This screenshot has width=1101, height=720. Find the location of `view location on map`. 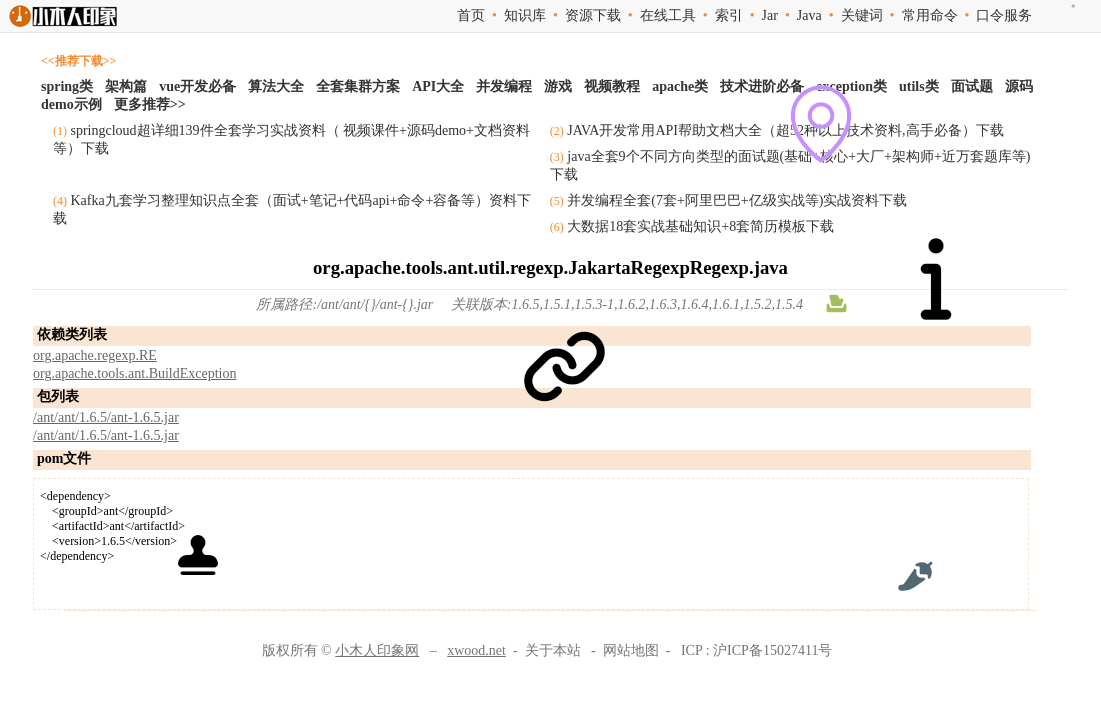

view location on map is located at coordinates (821, 124).